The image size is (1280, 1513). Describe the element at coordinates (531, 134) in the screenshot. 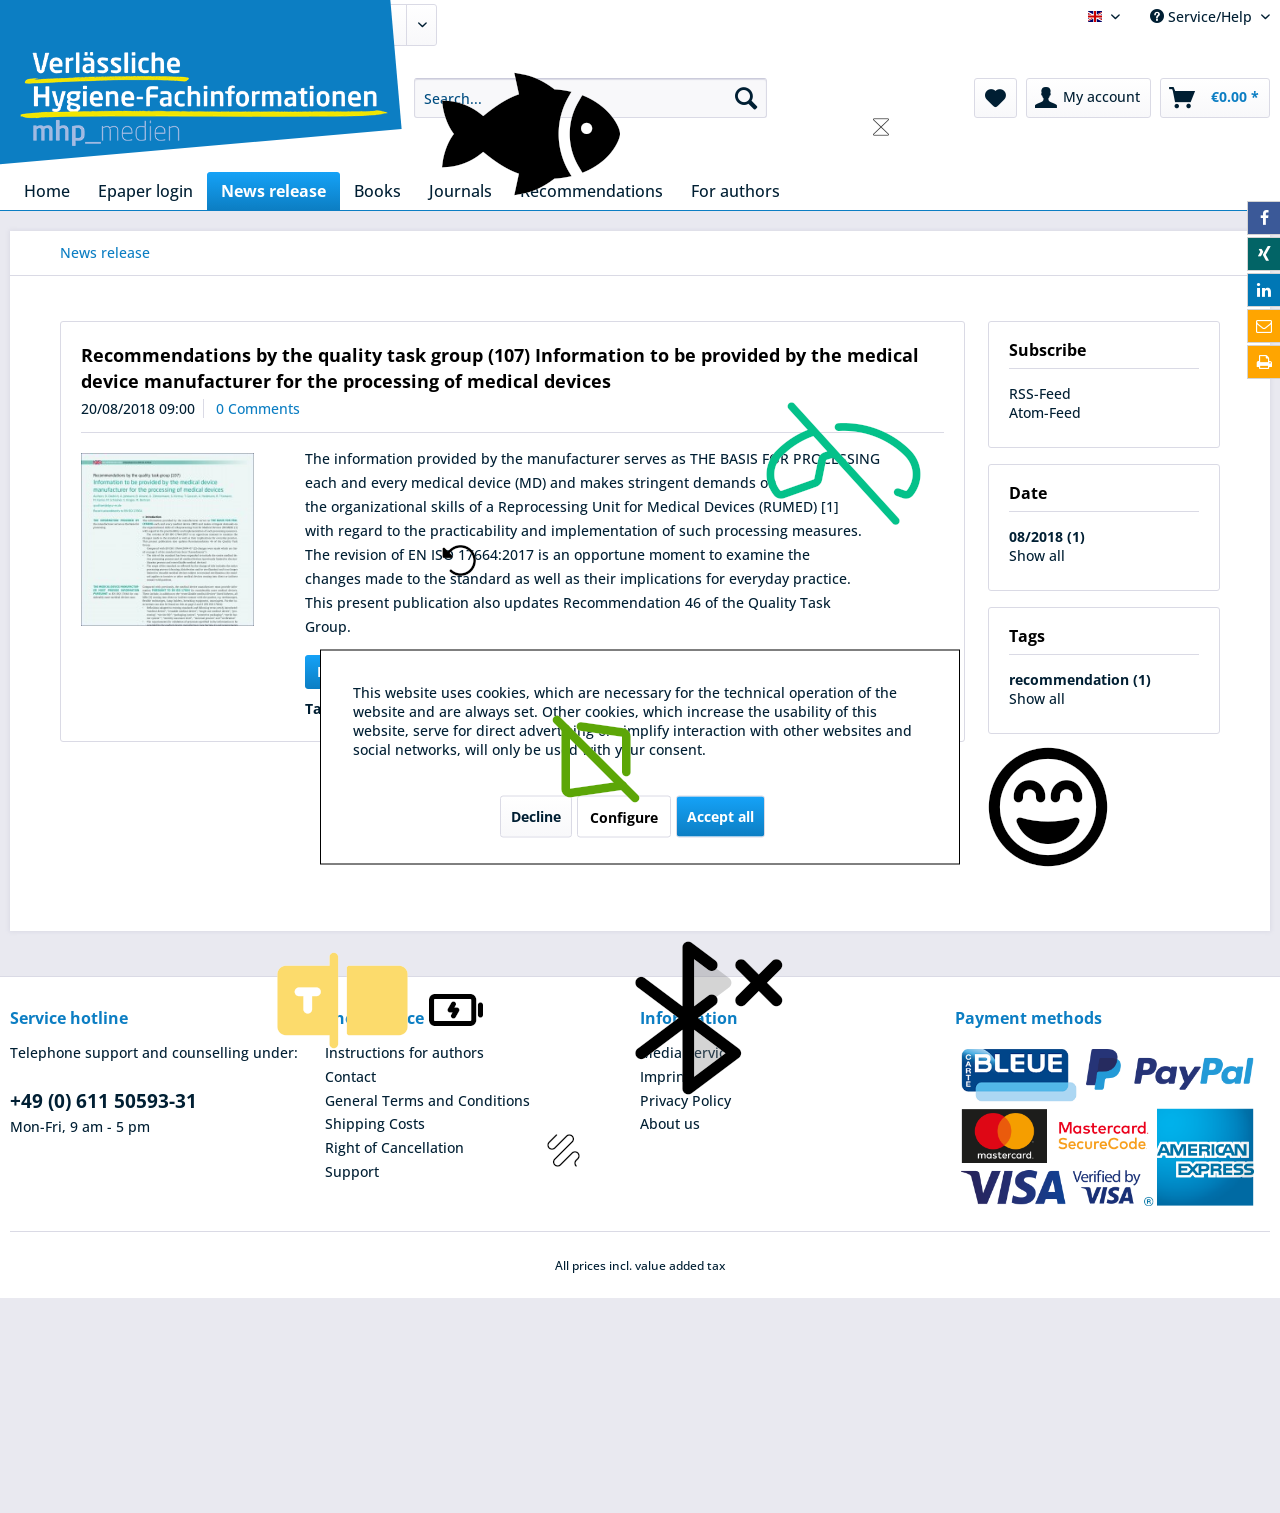

I see `access fishing or aquarium features` at that location.